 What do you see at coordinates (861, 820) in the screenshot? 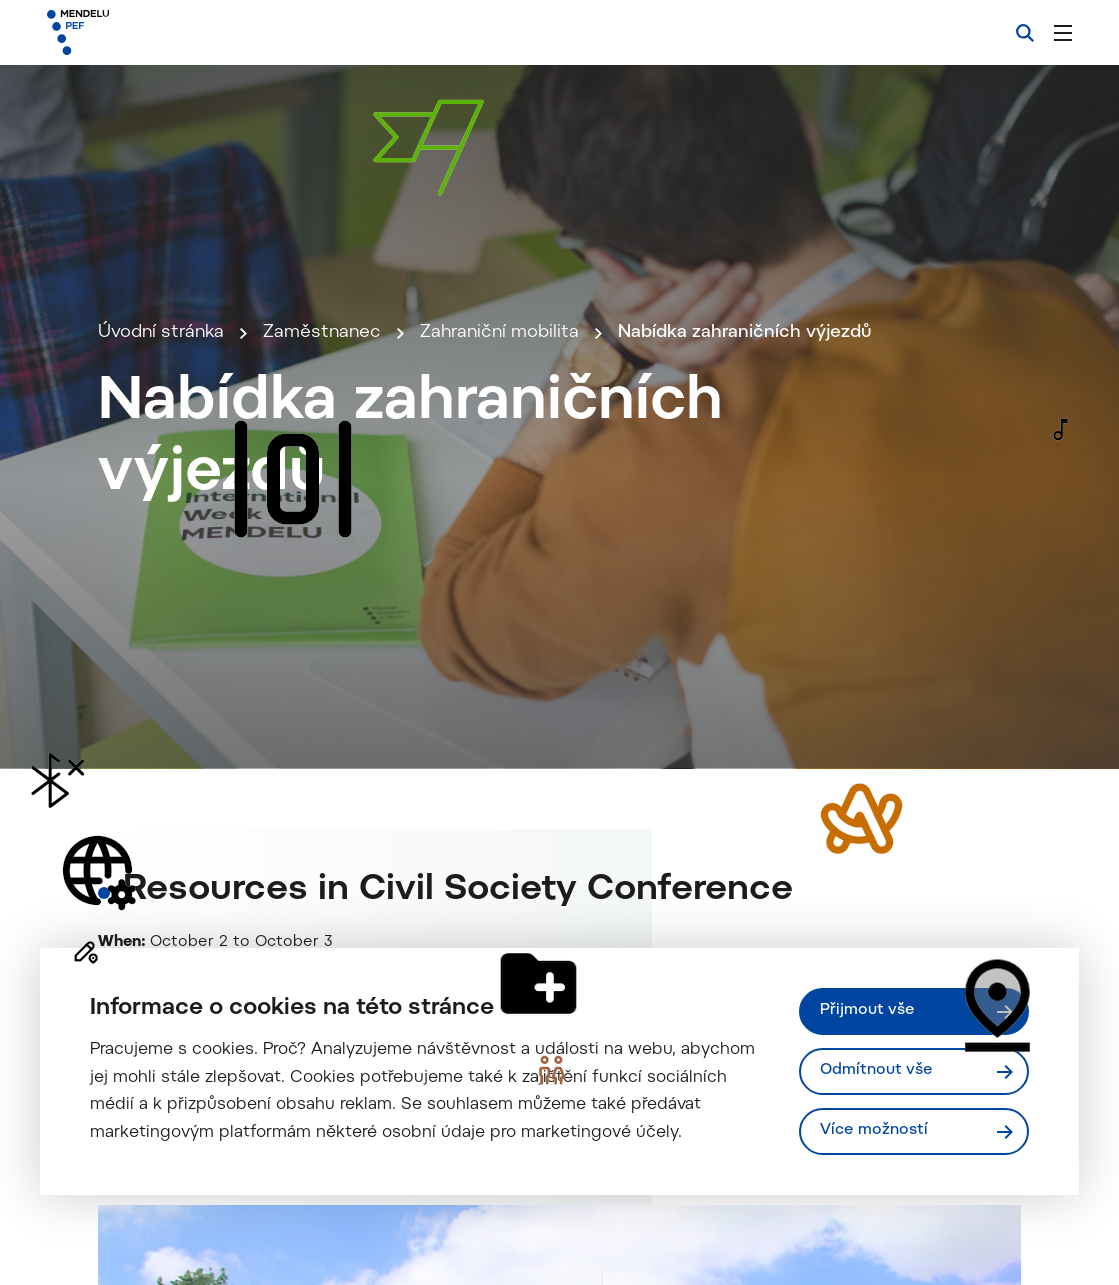
I see `open the Arc browser` at bounding box center [861, 820].